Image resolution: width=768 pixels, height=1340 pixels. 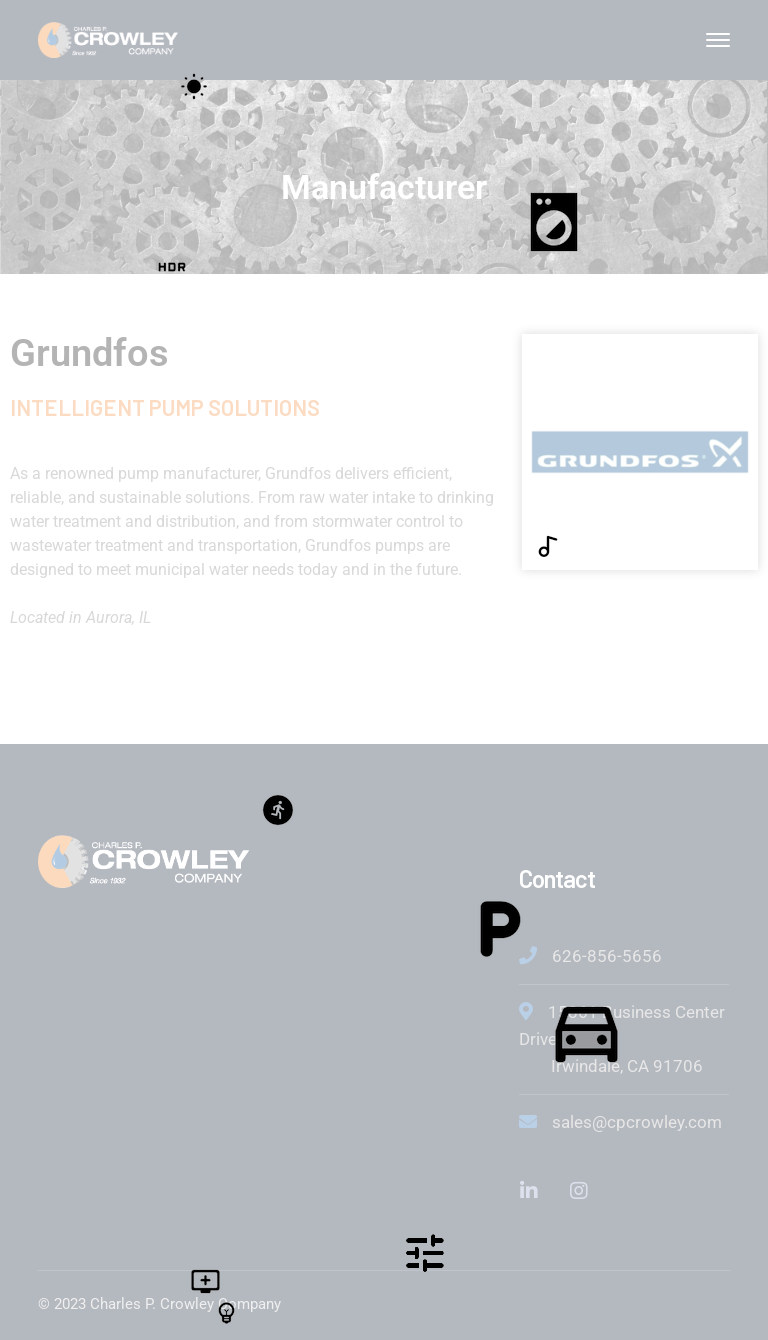 I want to click on view tips or suggestions, so click(x=226, y=1312).